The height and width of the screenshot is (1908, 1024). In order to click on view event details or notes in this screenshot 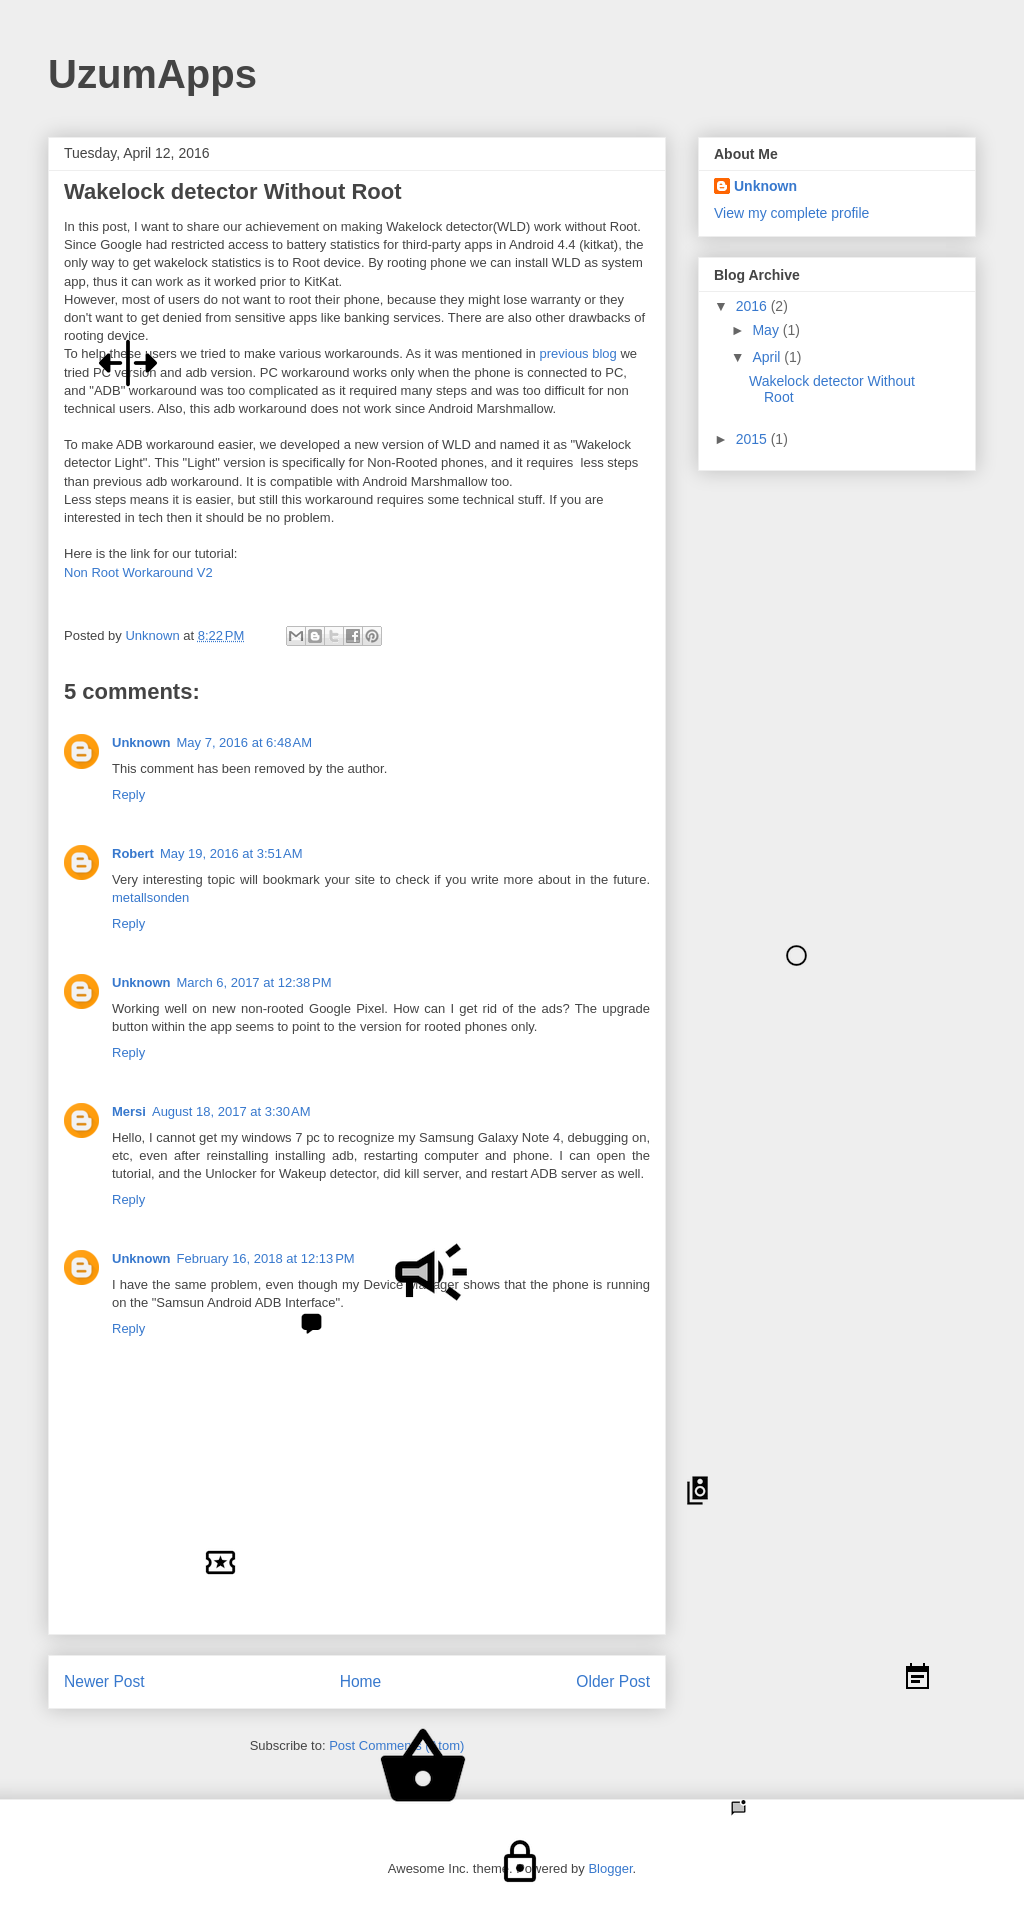, I will do `click(917, 1677)`.